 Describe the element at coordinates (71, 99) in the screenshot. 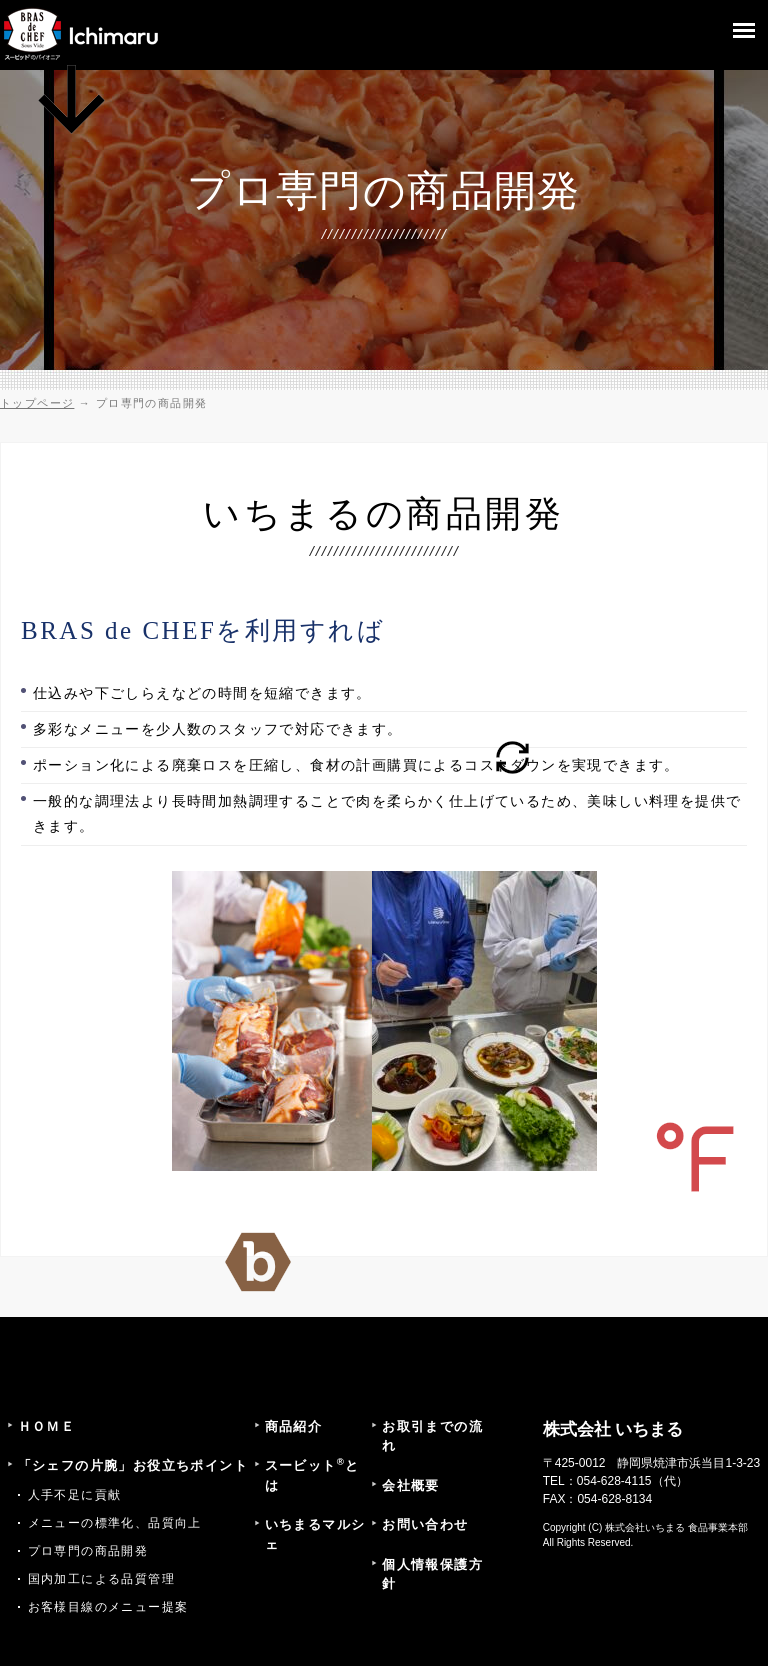

I see `scroll down or view more content` at that location.